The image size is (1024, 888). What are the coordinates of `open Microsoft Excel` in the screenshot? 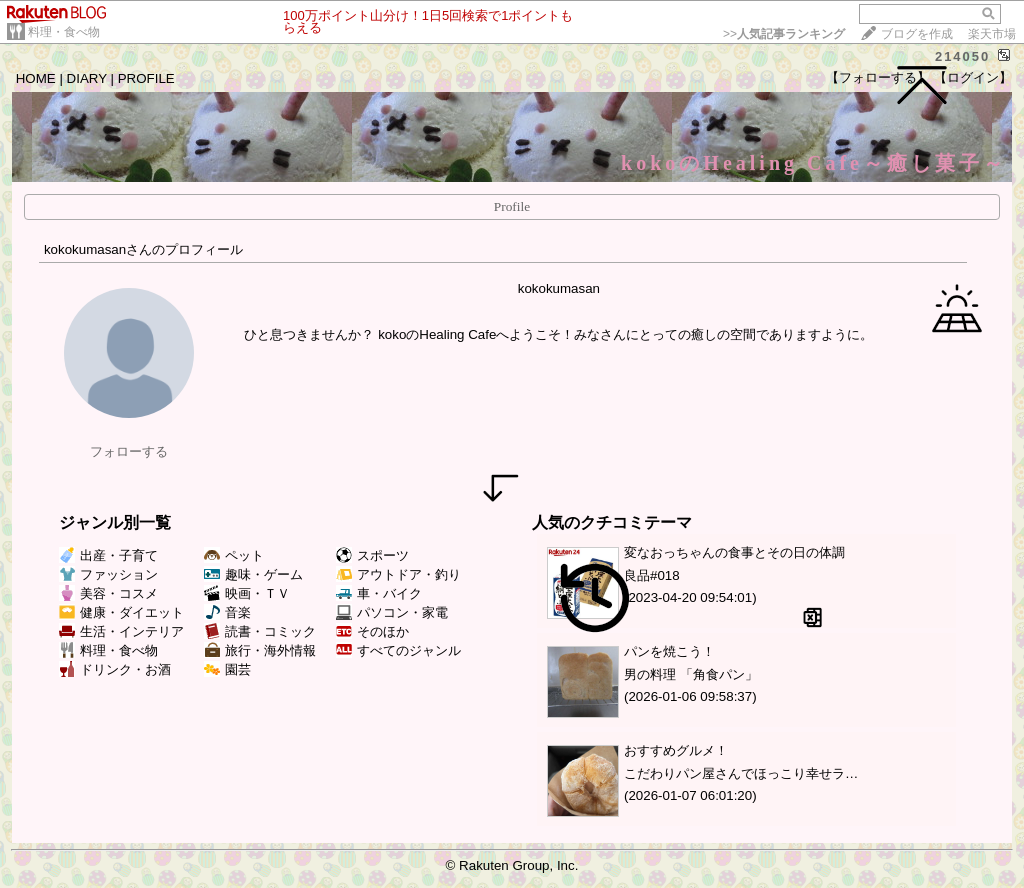 It's located at (813, 617).